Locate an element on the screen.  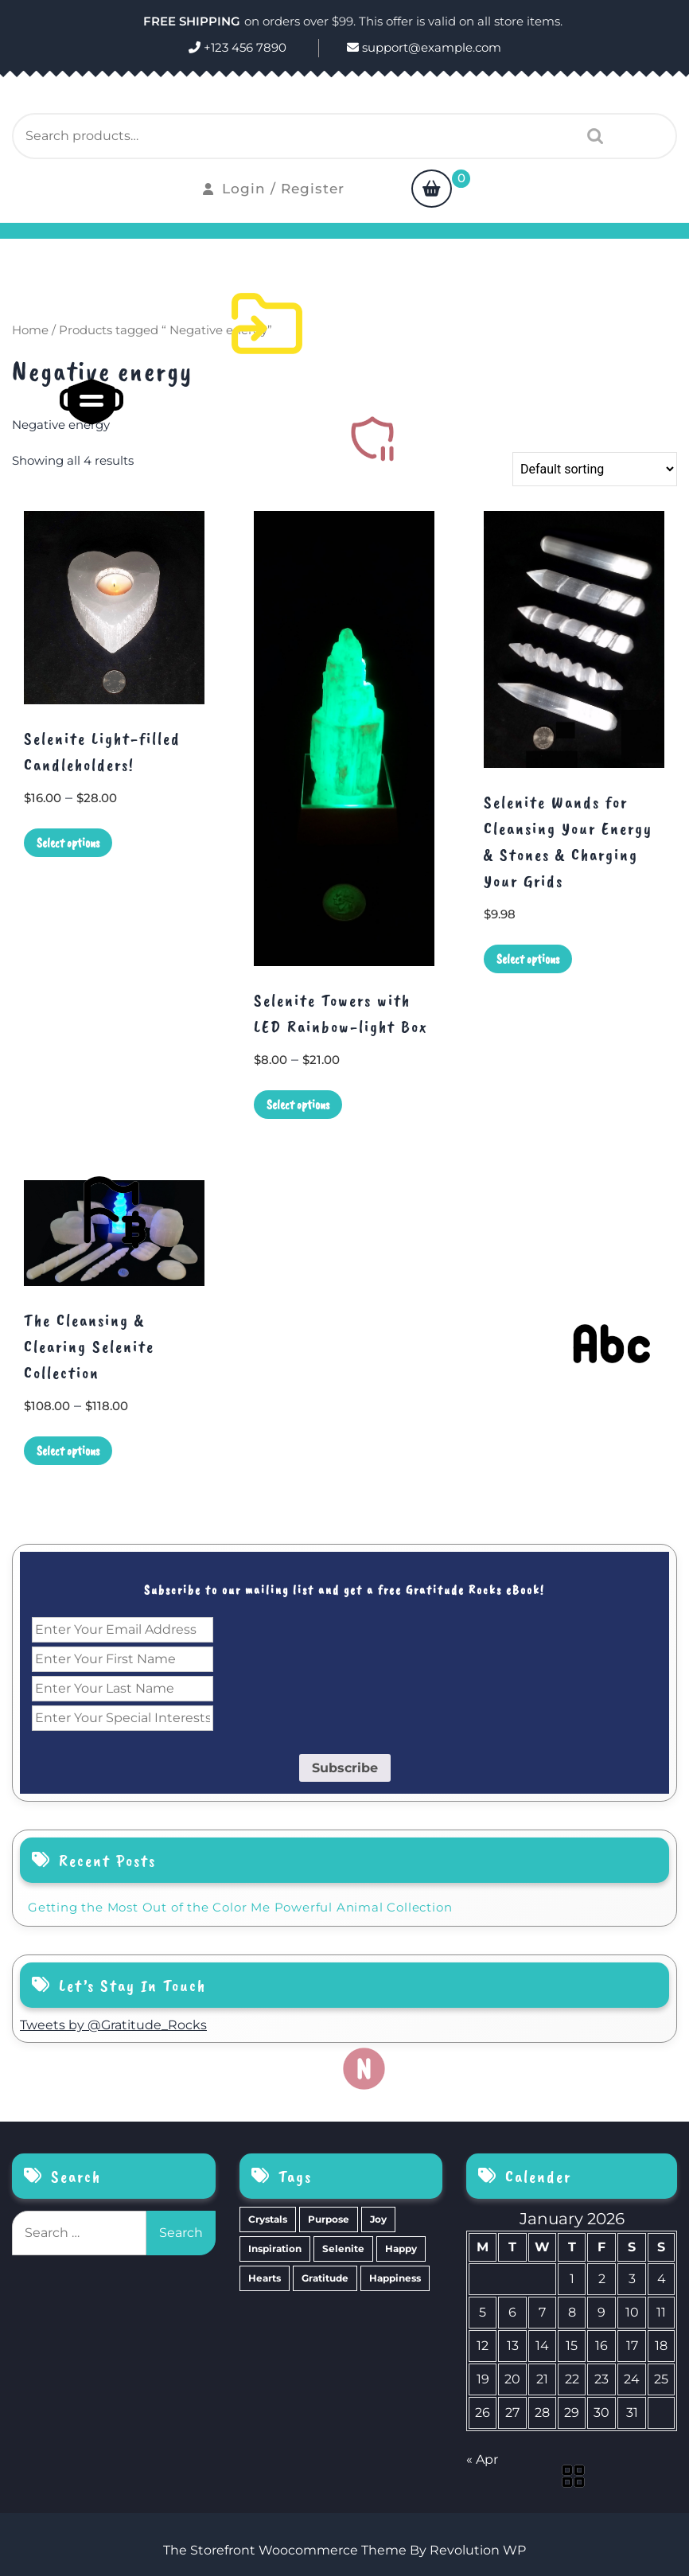
indicates a north direction or compass point is located at coordinates (364, 2068).